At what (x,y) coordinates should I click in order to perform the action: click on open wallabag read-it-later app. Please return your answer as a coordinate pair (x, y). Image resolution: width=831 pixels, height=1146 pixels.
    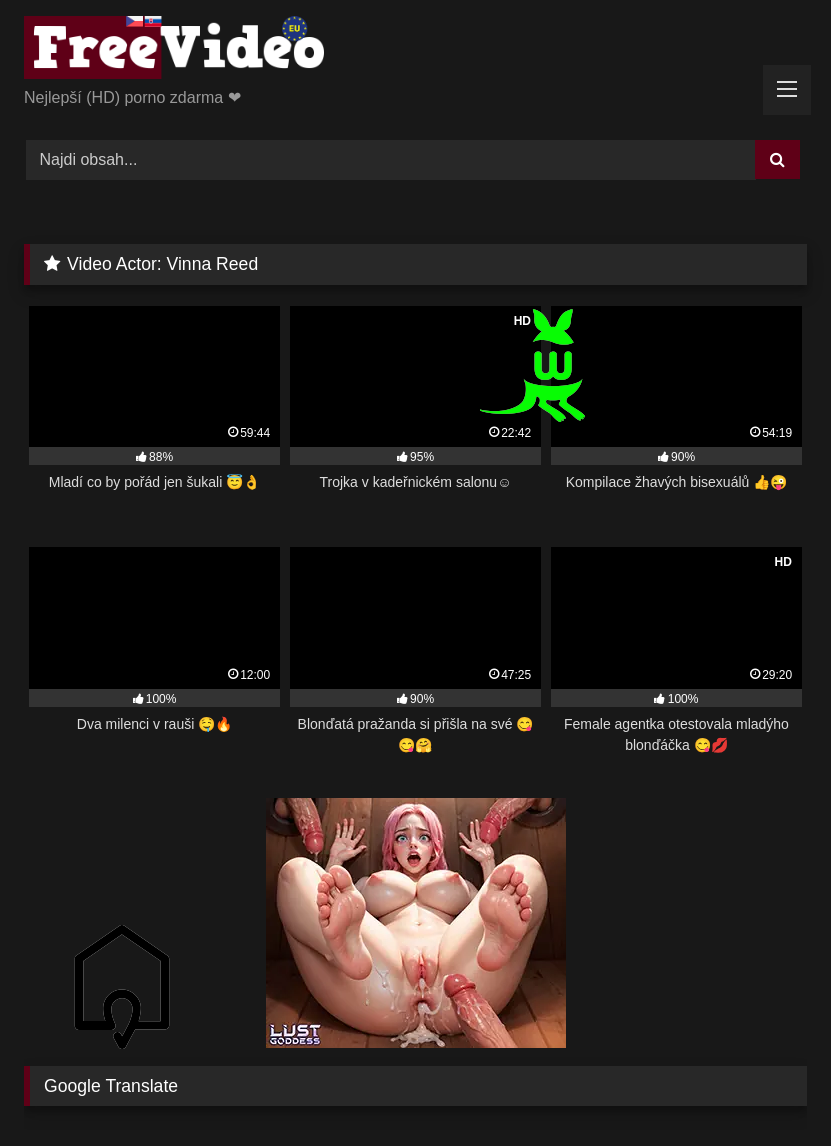
    Looking at the image, I should click on (532, 365).